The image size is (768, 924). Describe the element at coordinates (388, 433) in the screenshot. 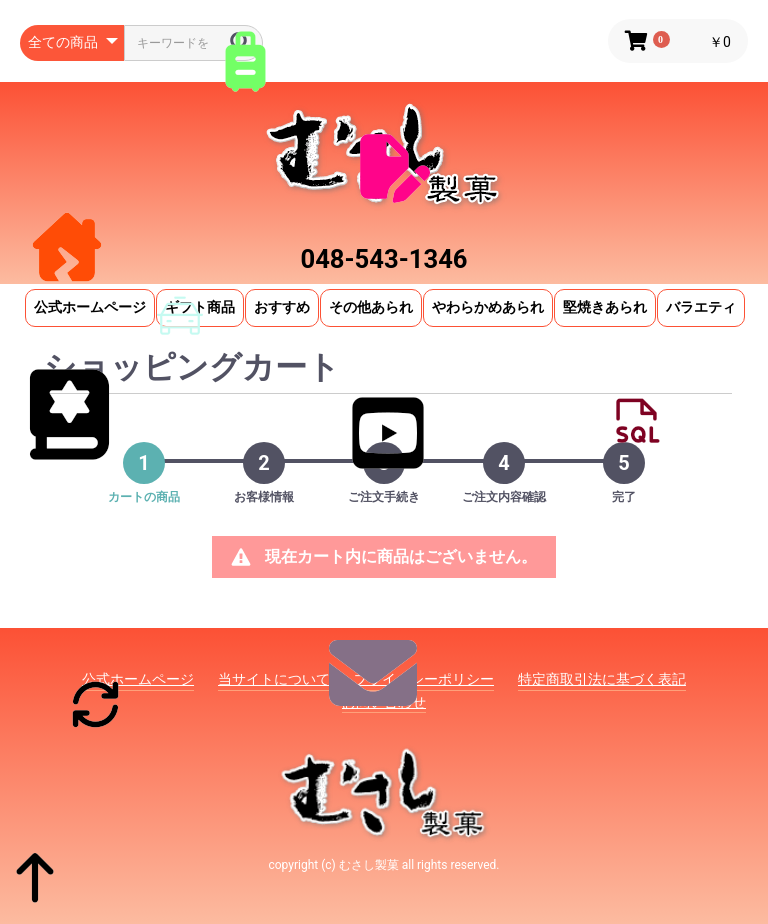

I see `open youtube` at that location.